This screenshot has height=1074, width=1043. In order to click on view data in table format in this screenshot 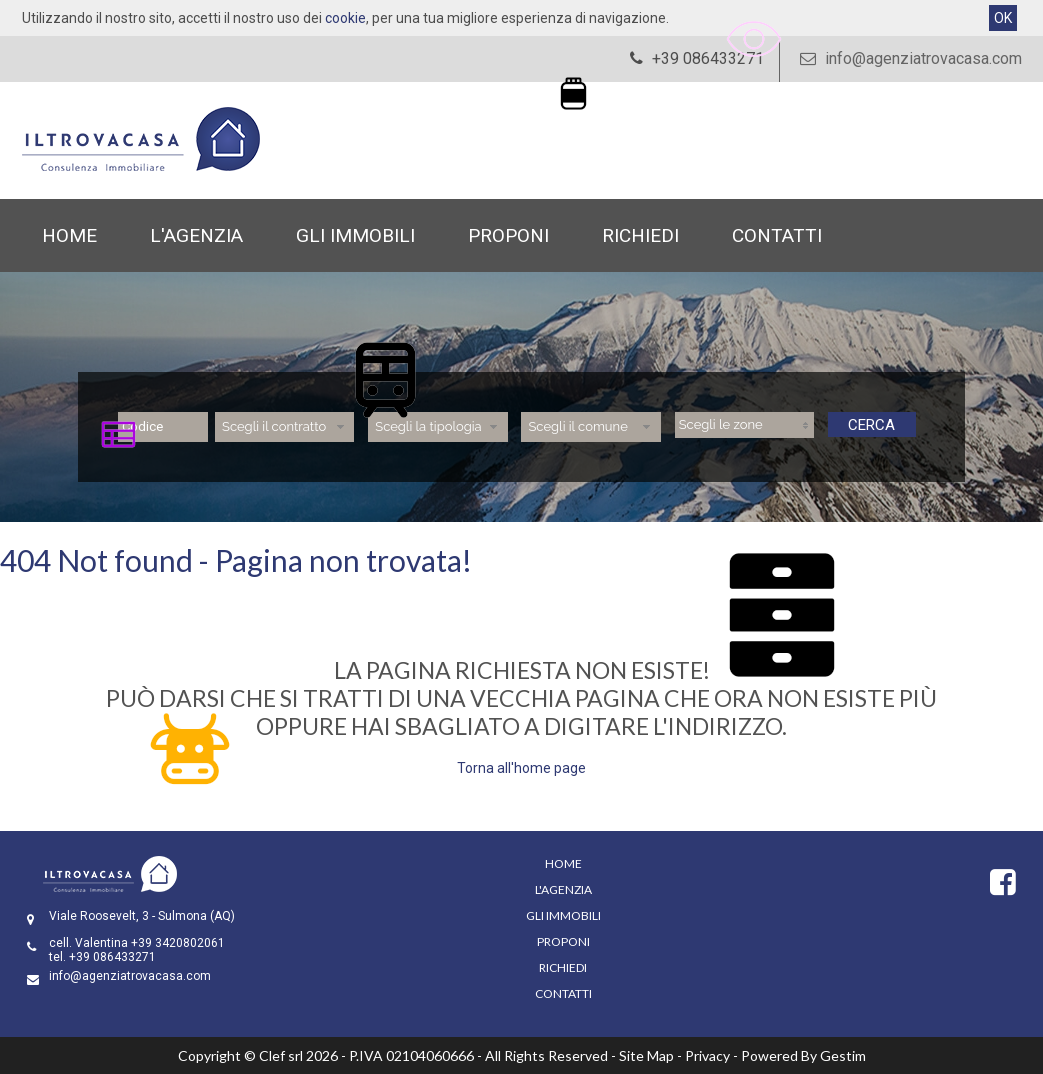, I will do `click(118, 434)`.